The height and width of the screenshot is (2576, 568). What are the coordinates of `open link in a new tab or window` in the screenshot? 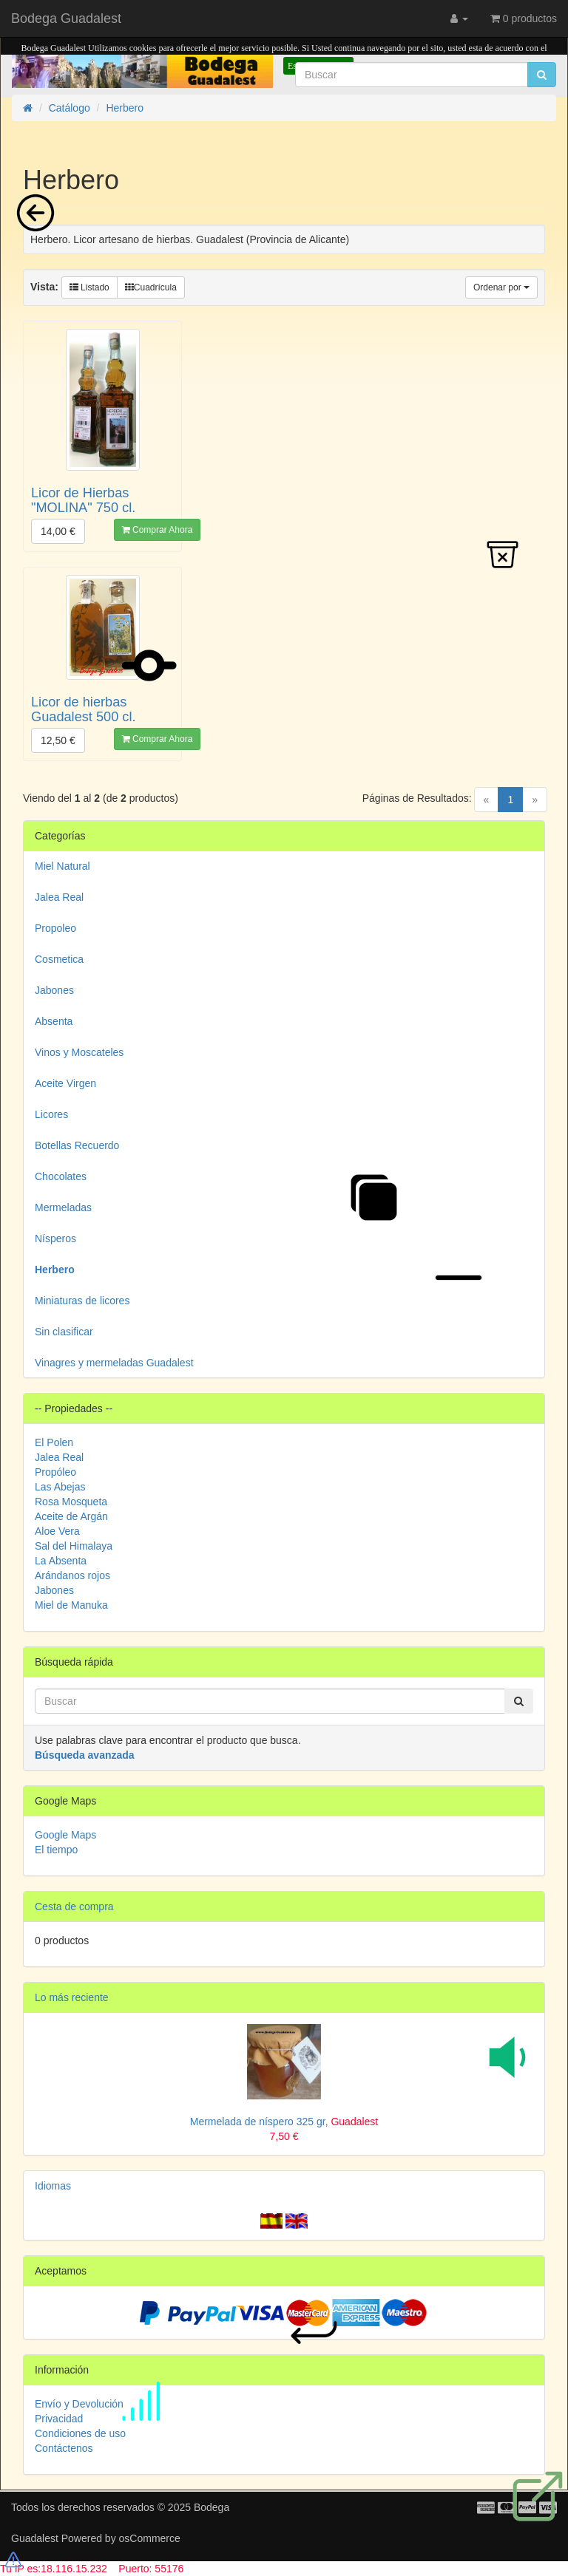 It's located at (538, 2496).